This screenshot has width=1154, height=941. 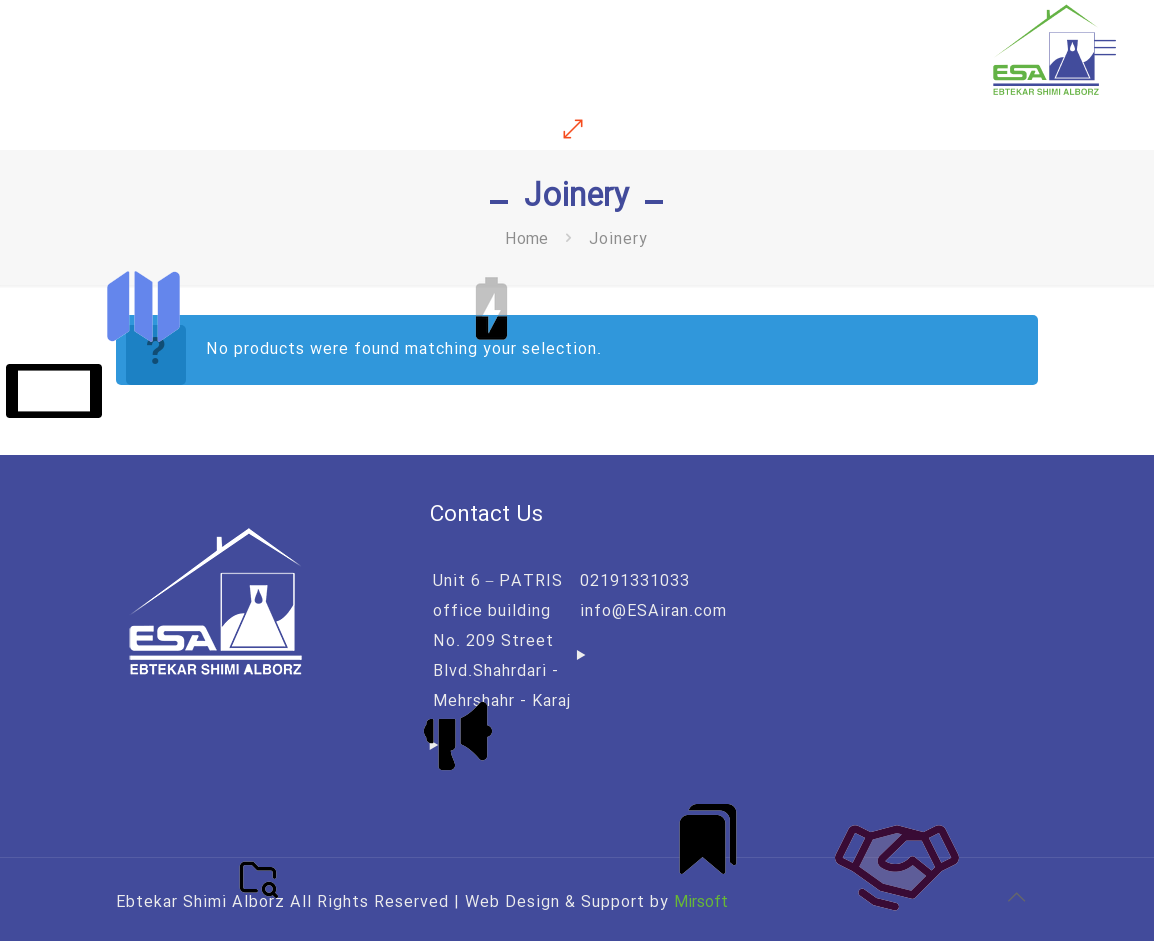 What do you see at coordinates (708, 839) in the screenshot?
I see `view your saved bookmarks` at bounding box center [708, 839].